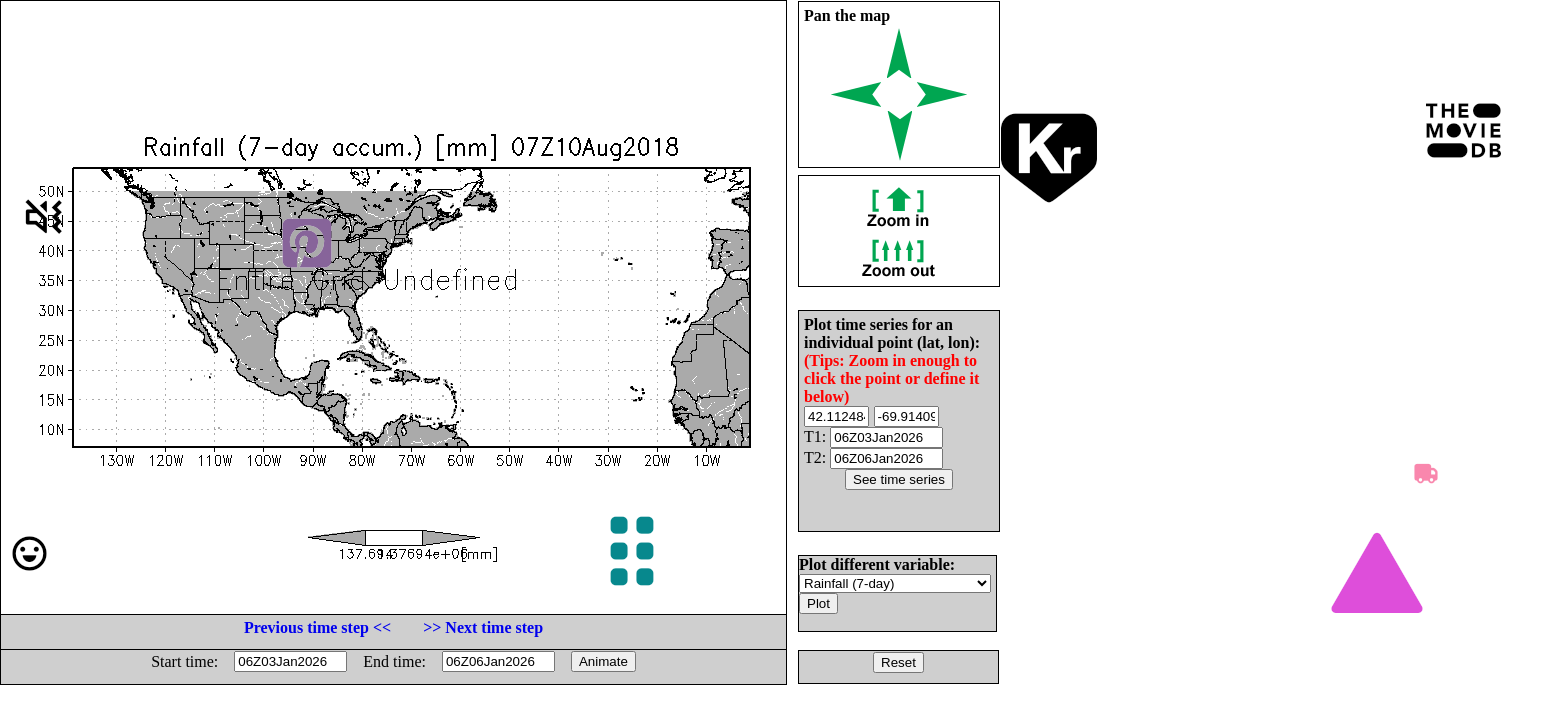 The width and height of the screenshot is (1568, 720). Describe the element at coordinates (1377, 574) in the screenshot. I see `play or start media content` at that location.